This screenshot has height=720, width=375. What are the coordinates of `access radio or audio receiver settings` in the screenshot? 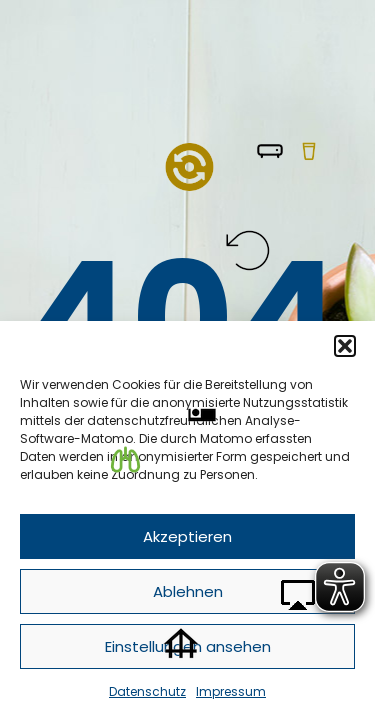 It's located at (270, 150).